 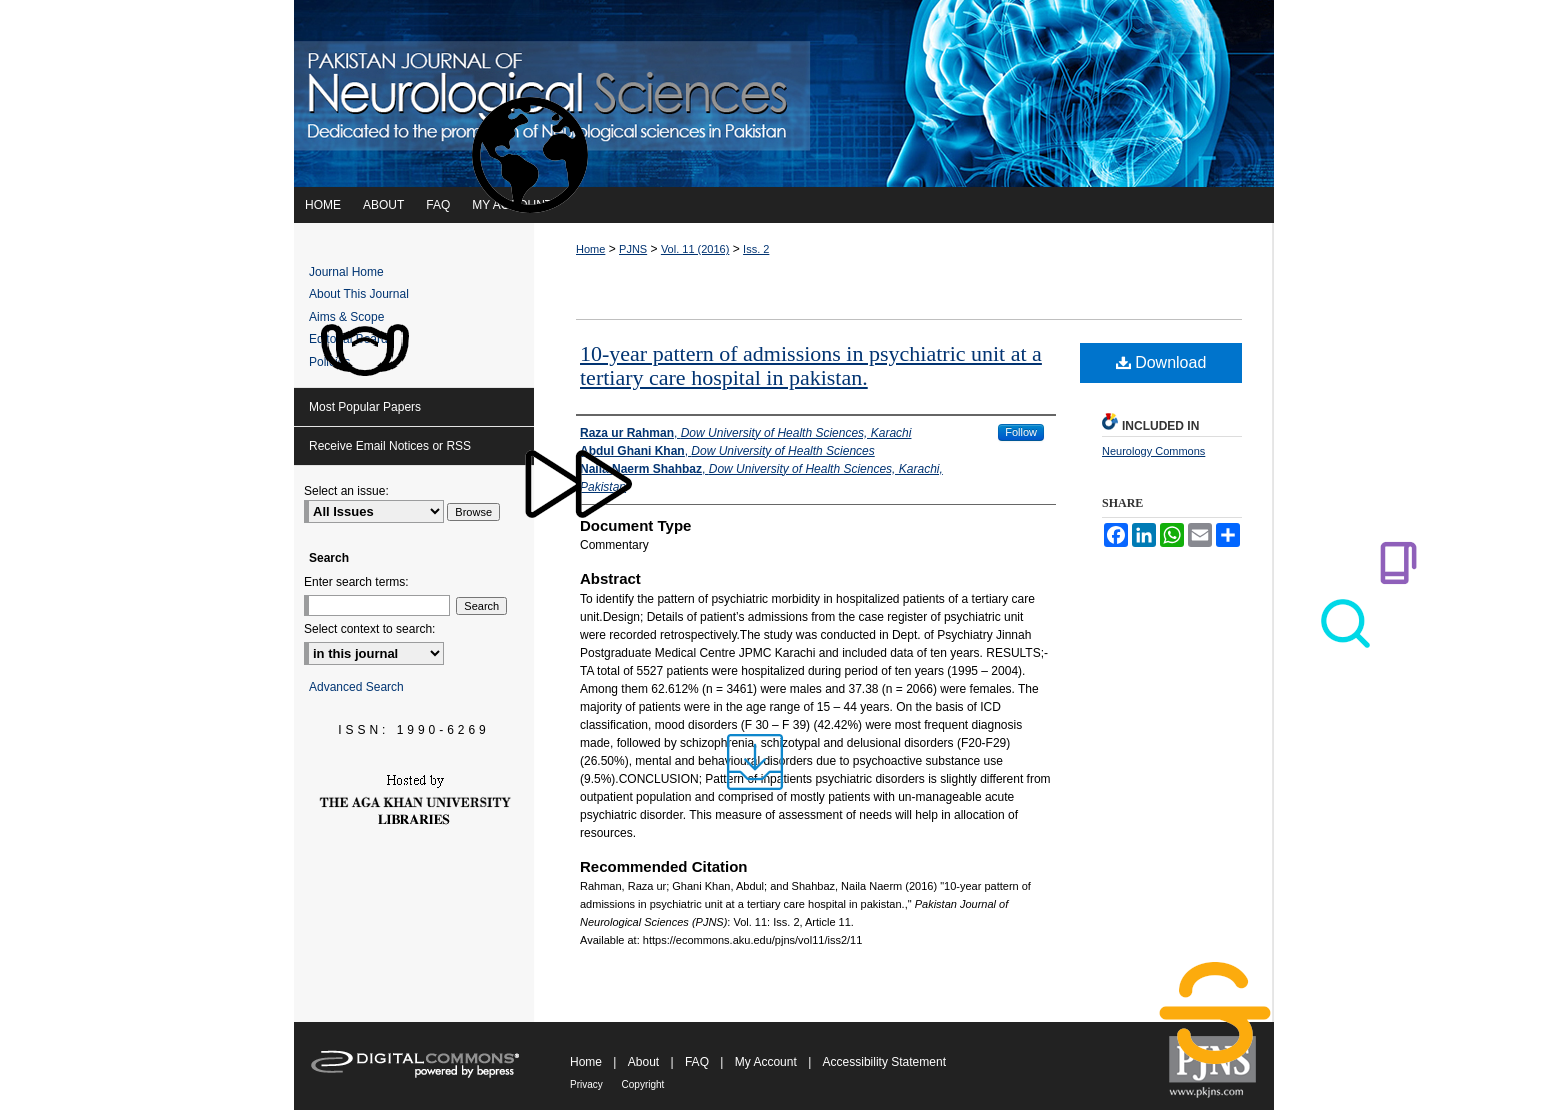 What do you see at coordinates (1345, 623) in the screenshot?
I see `search for content or items` at bounding box center [1345, 623].